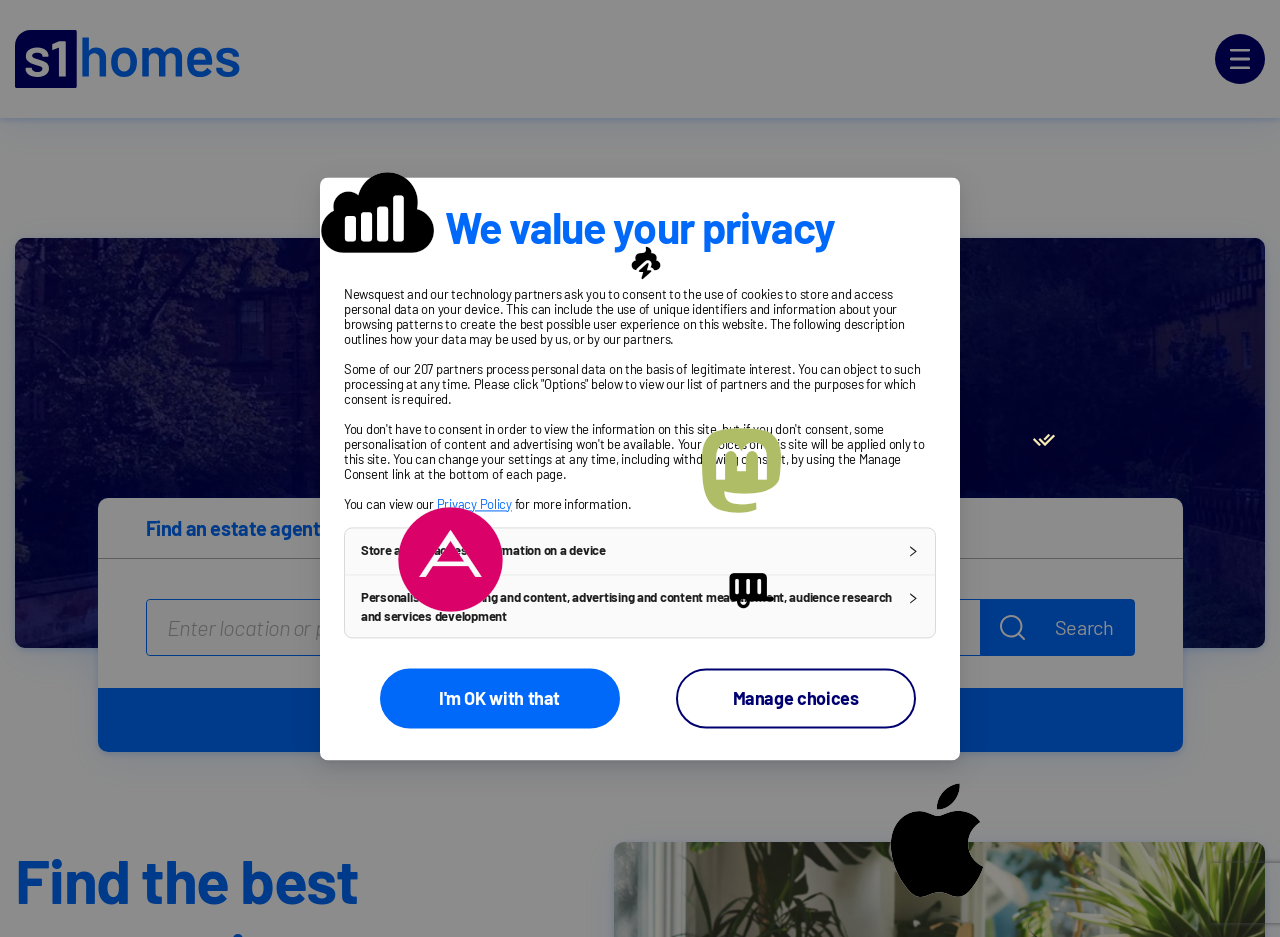 Image resolution: width=1280 pixels, height=937 pixels. I want to click on indicates something went wrong or an error occurred, so click(646, 263).